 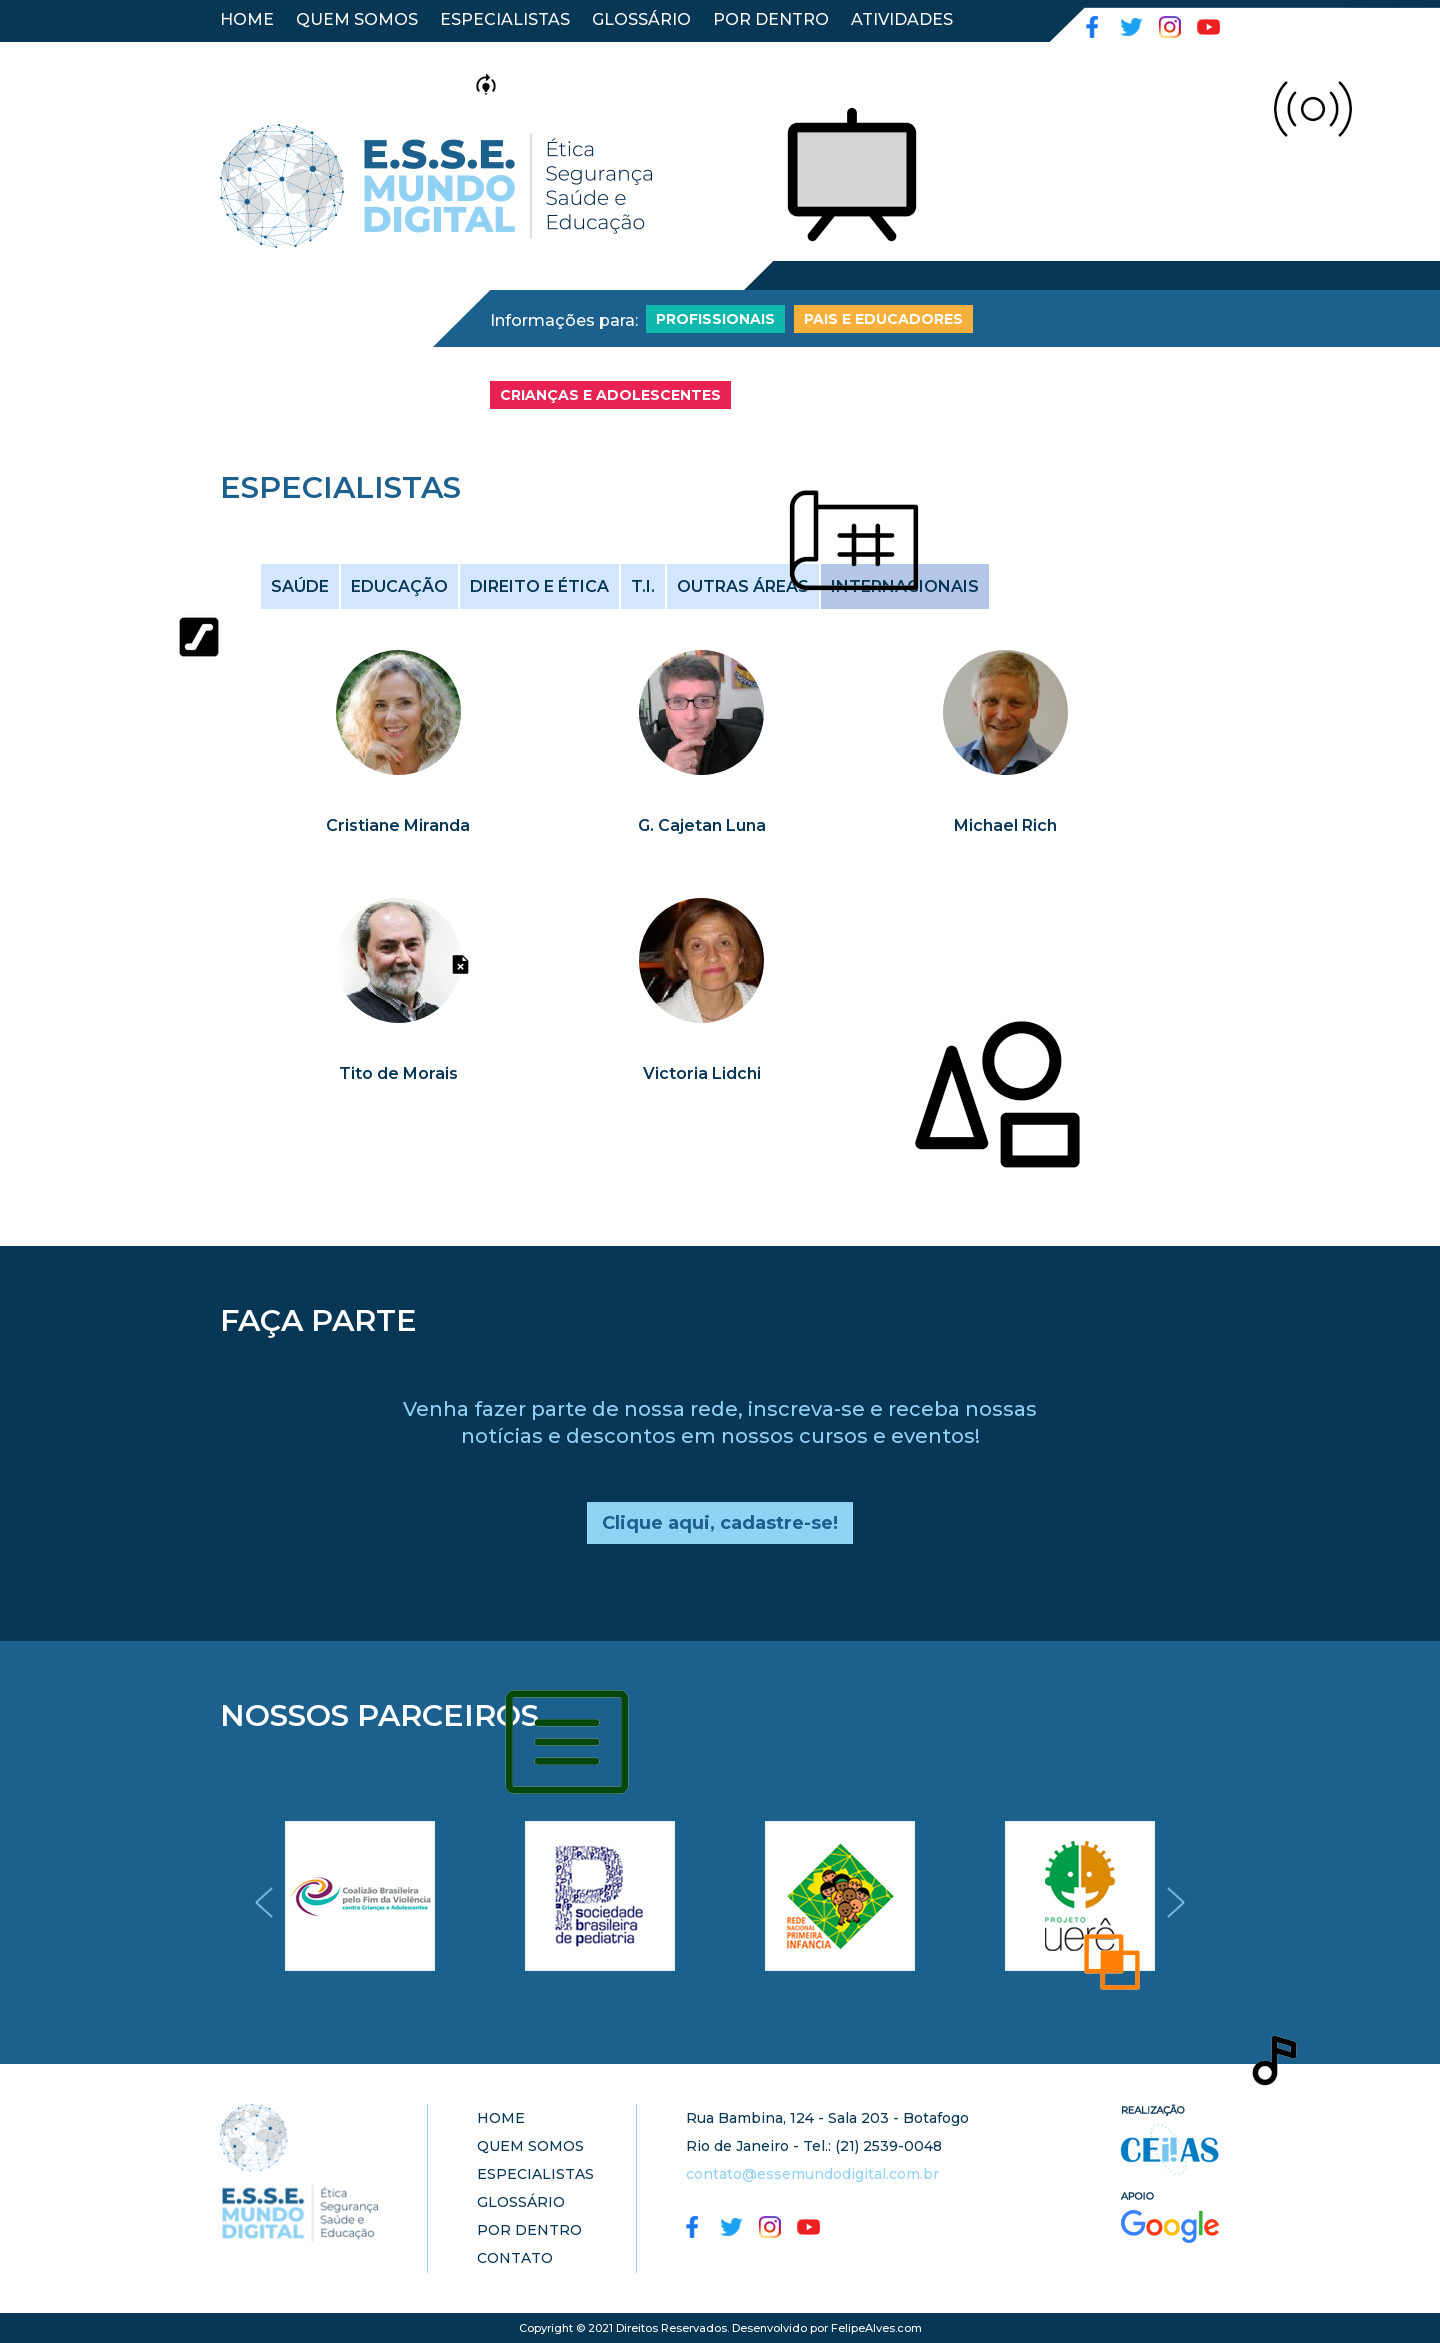 I want to click on combine or merge selected layers, so click(x=1112, y=1962).